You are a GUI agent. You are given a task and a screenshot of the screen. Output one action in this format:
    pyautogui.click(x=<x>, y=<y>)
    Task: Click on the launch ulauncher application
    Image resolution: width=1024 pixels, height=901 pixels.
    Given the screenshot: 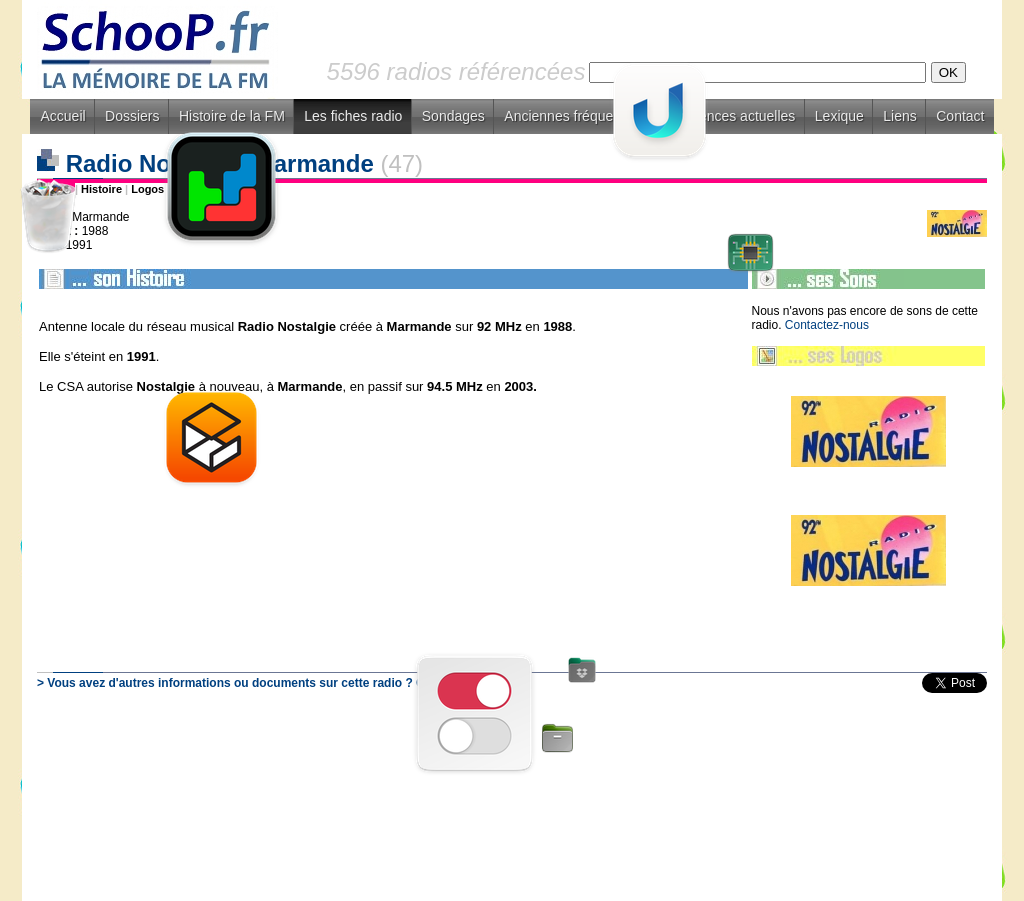 What is the action you would take?
    pyautogui.click(x=659, y=110)
    